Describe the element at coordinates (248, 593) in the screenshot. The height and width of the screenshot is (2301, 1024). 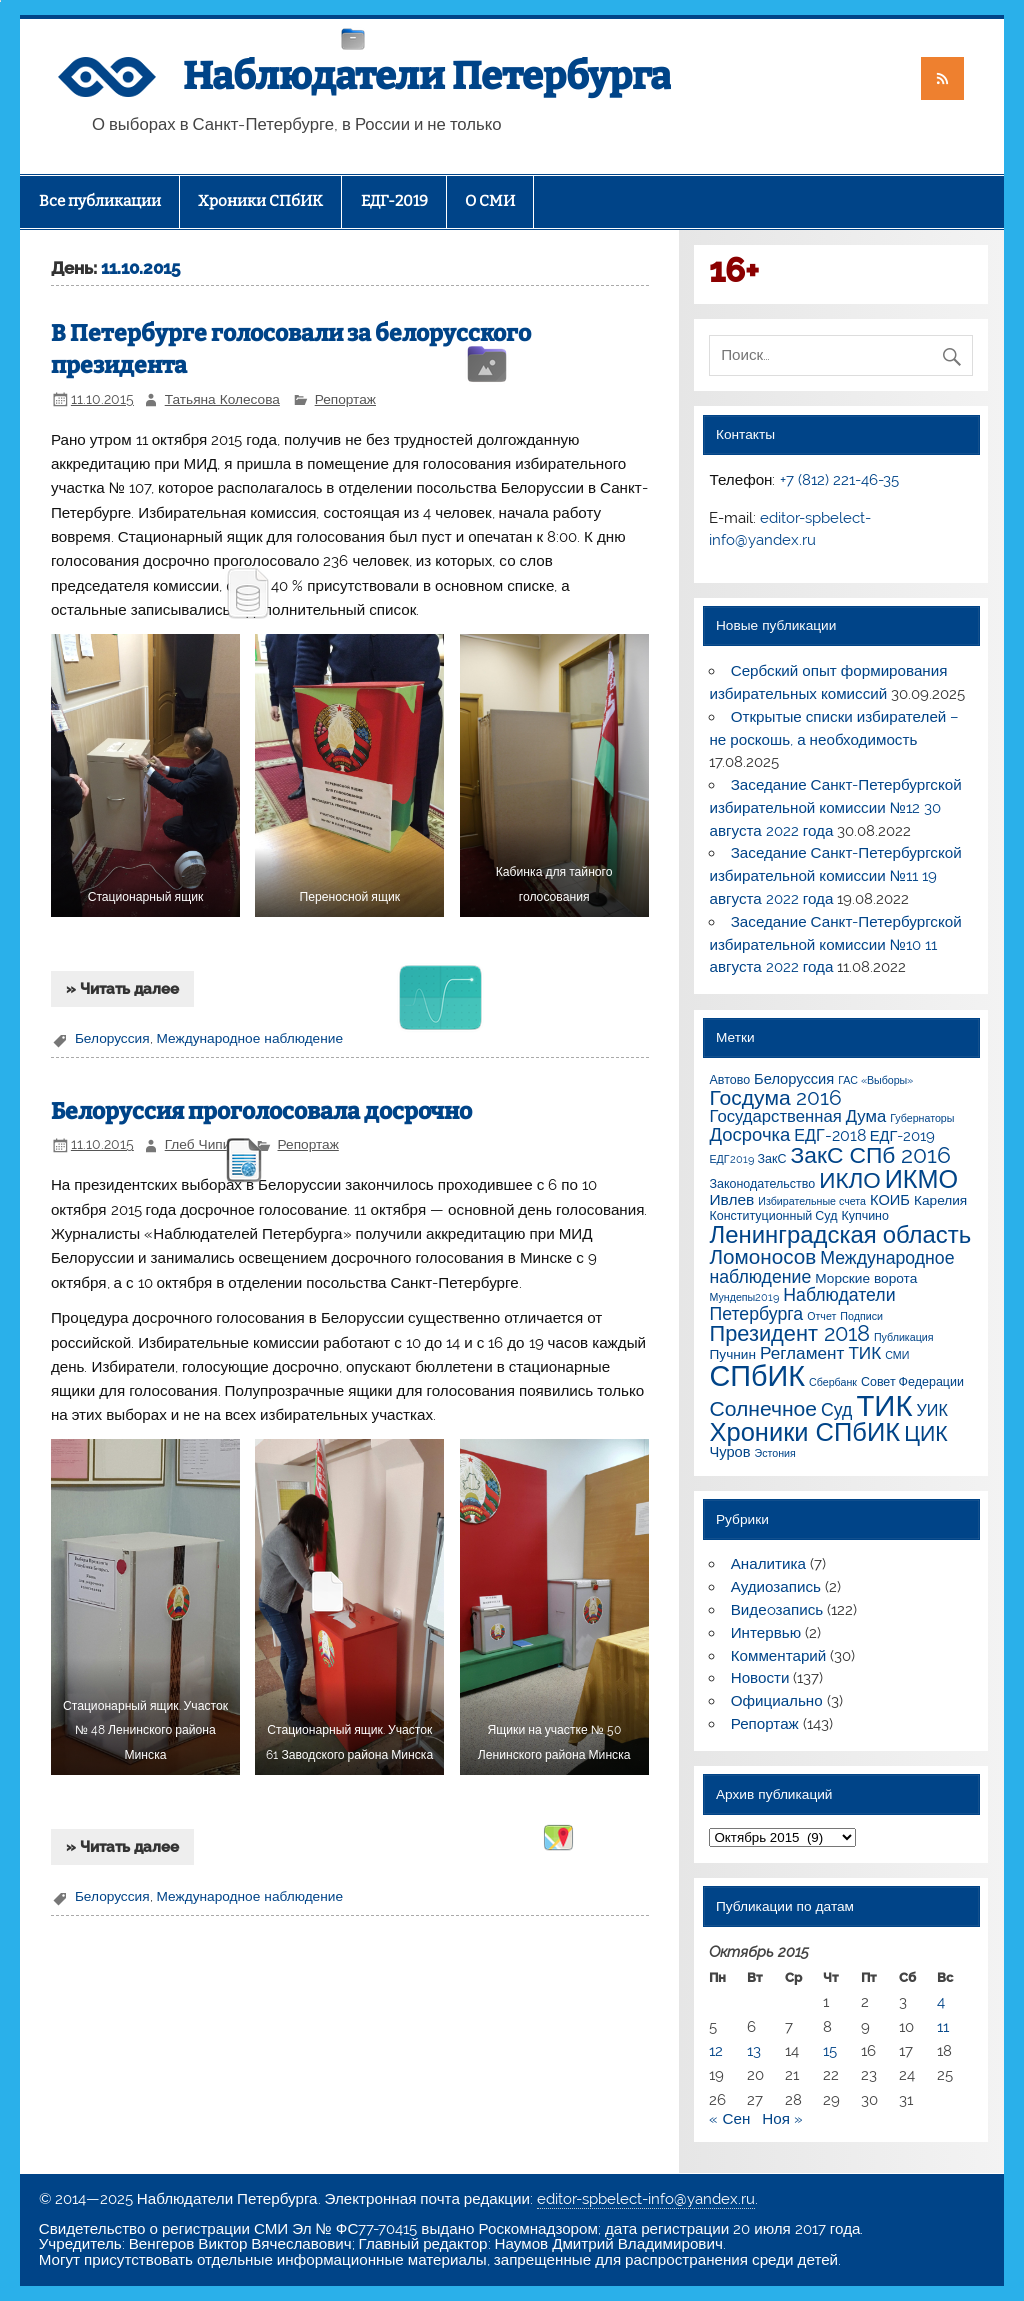
I see `open a database file` at that location.